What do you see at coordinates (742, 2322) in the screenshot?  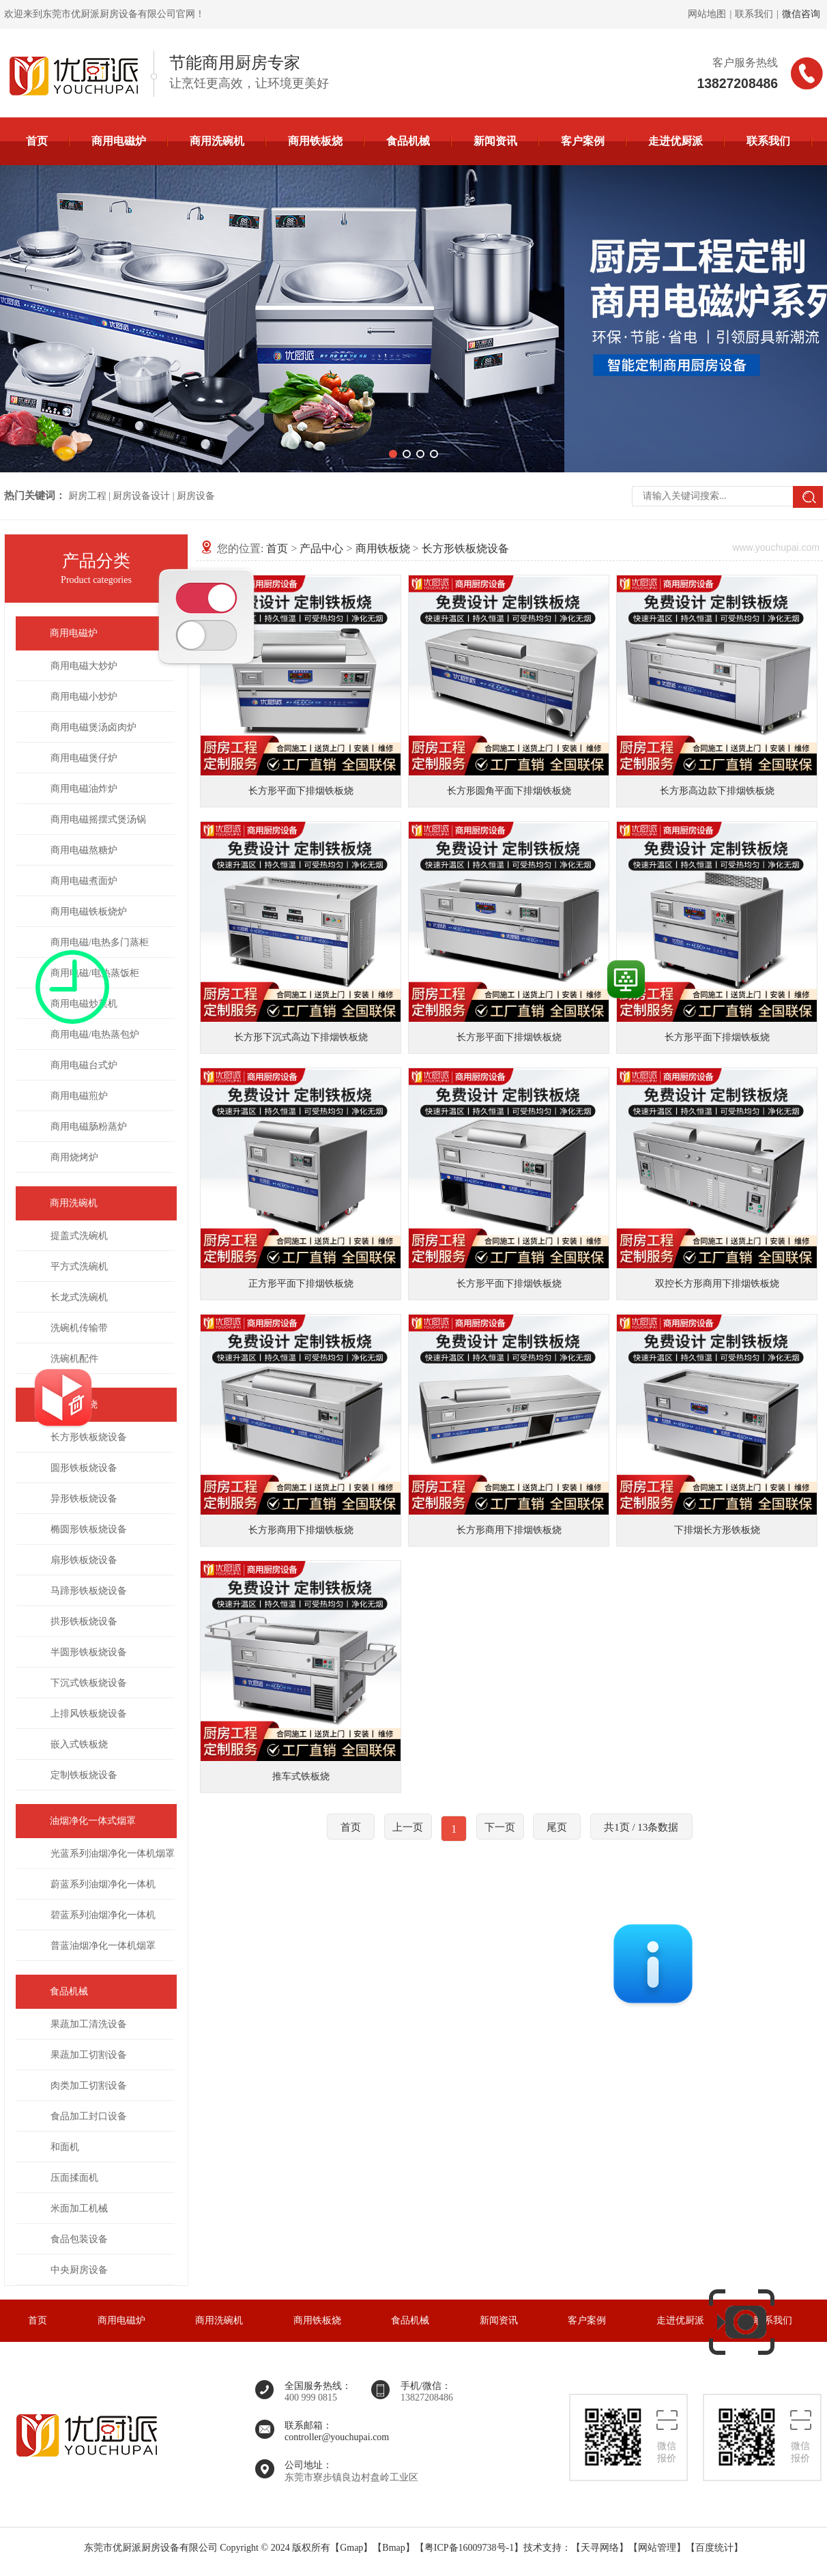 I see `start screen recording with Kooha` at bounding box center [742, 2322].